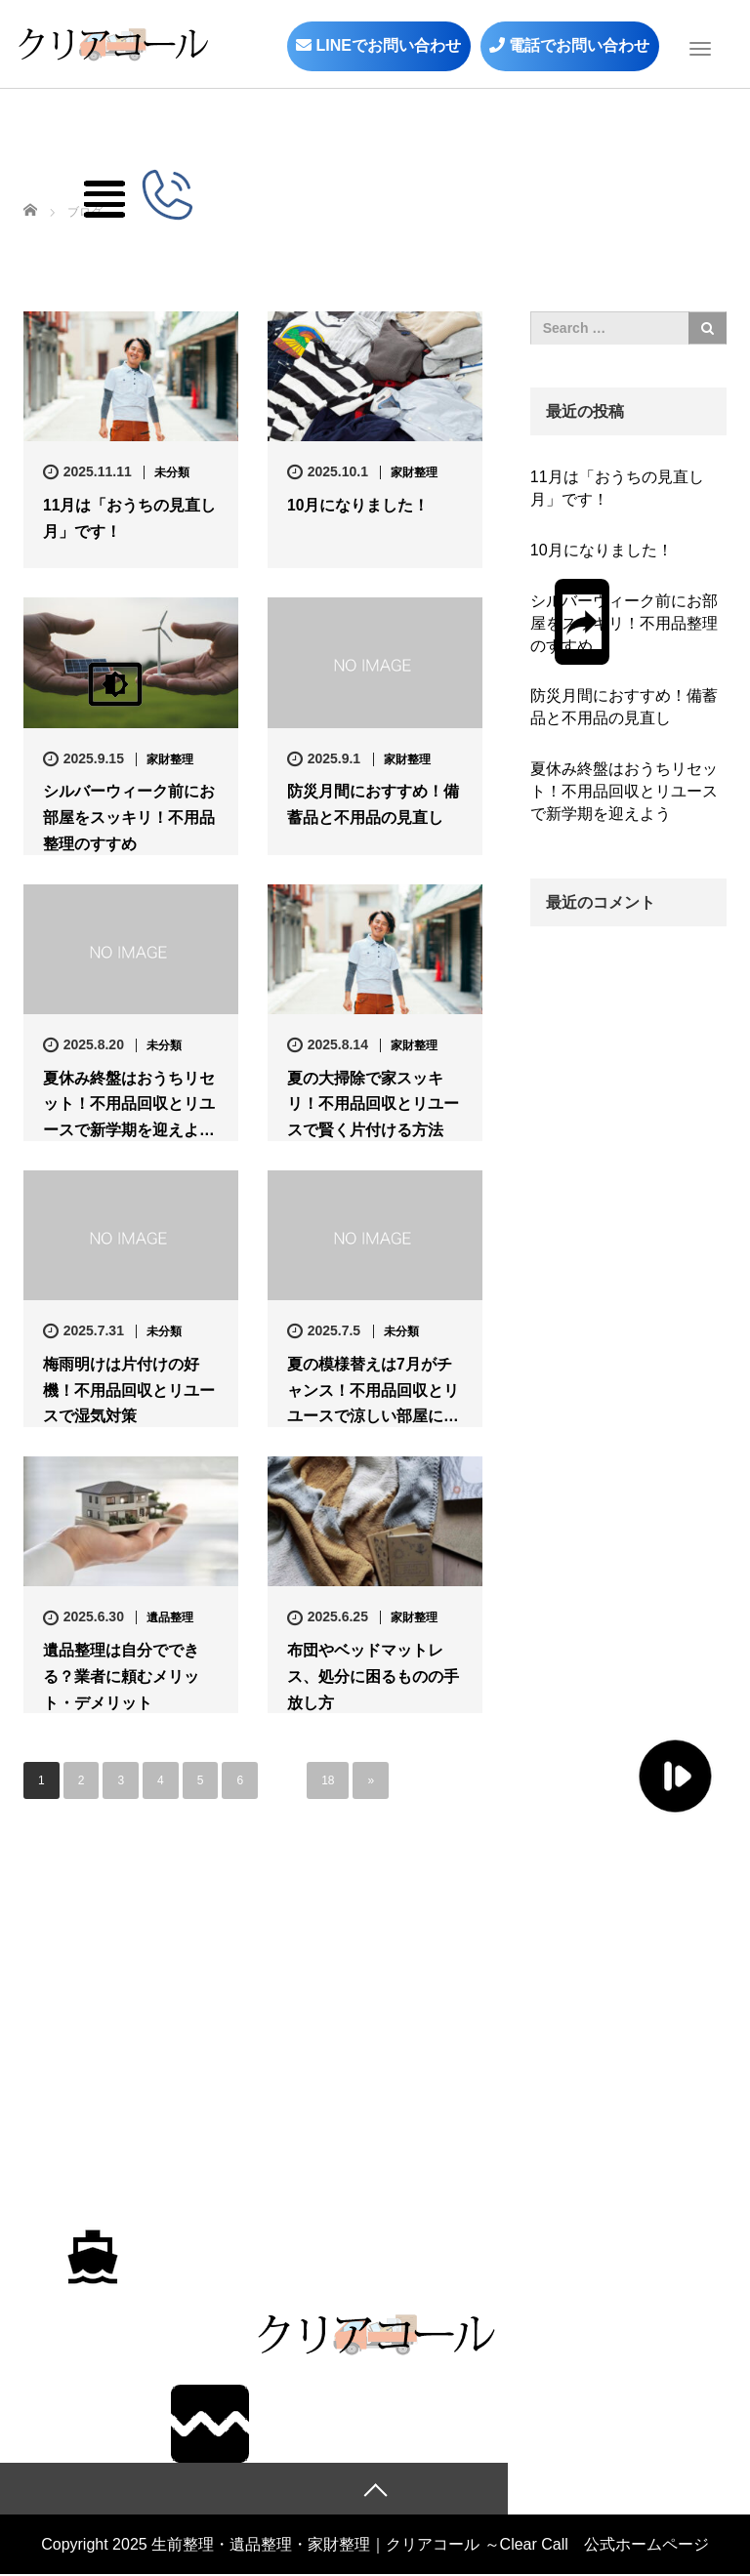 This screenshot has width=750, height=2576. I want to click on get directions by ferry or boat, so click(93, 2257).